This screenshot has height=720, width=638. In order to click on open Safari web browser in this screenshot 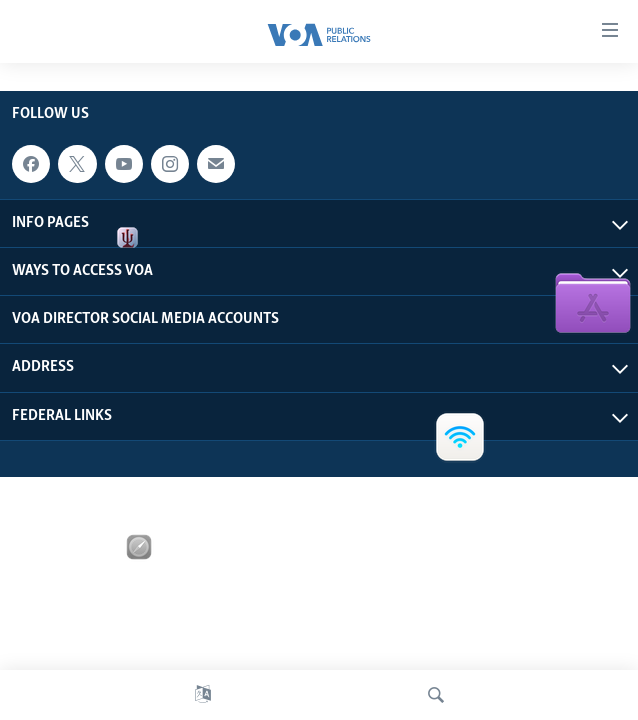, I will do `click(139, 547)`.